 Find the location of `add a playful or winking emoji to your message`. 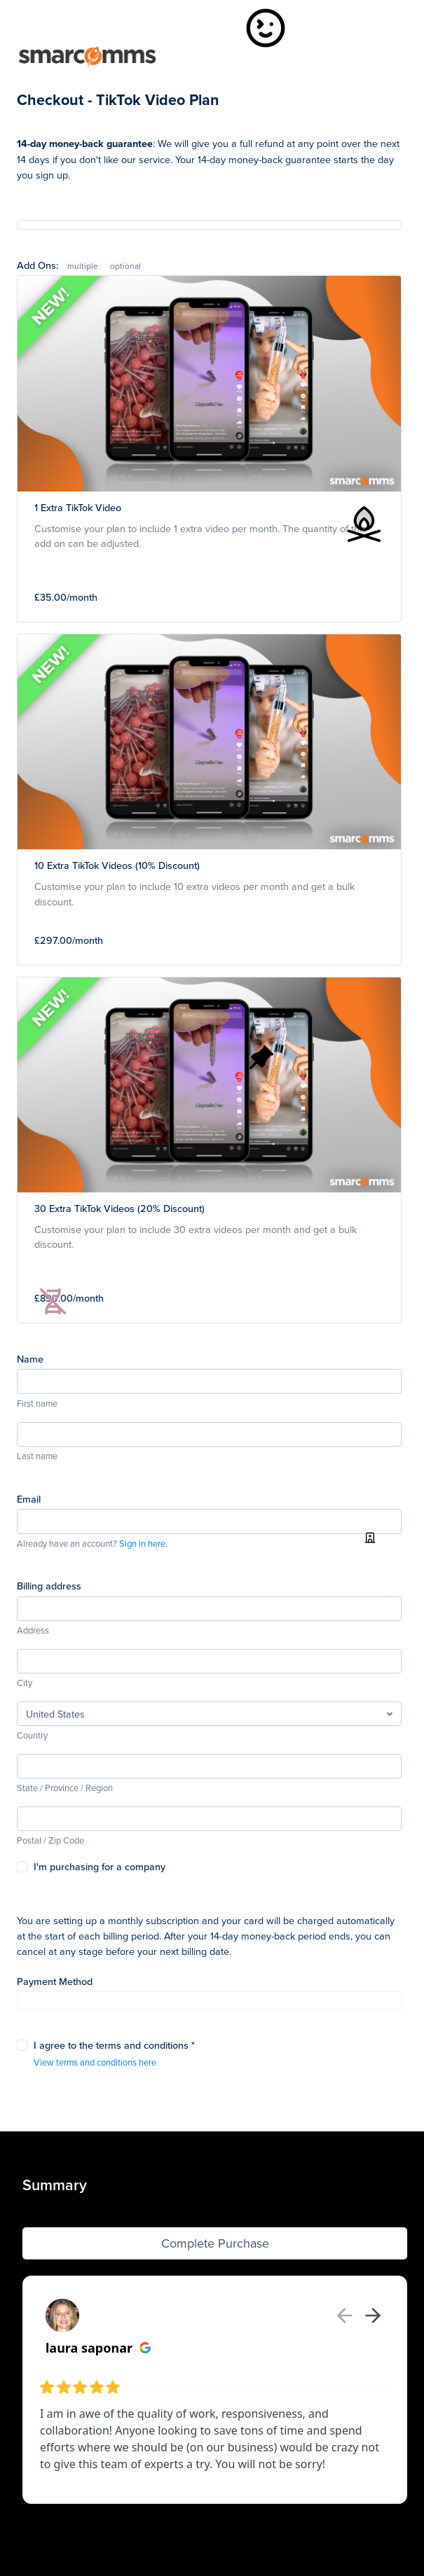

add a playful or winking emoji to your message is located at coordinates (266, 28).